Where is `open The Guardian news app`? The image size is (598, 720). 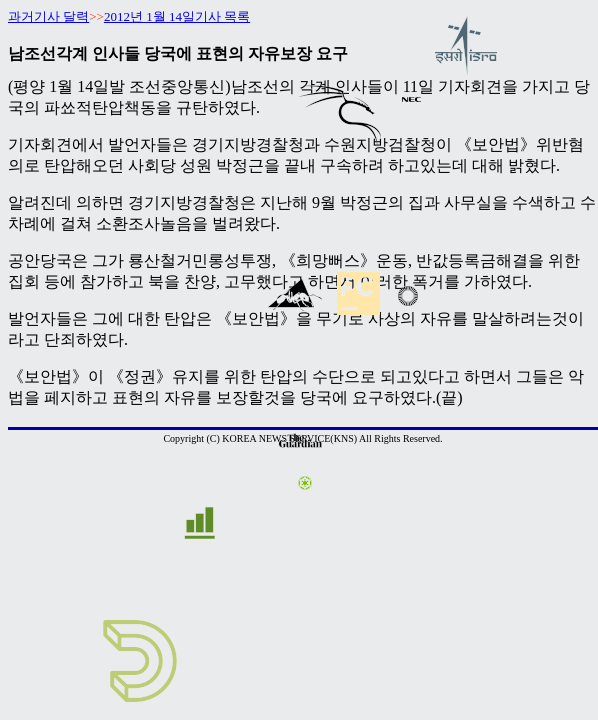
open The Guardian news app is located at coordinates (300, 440).